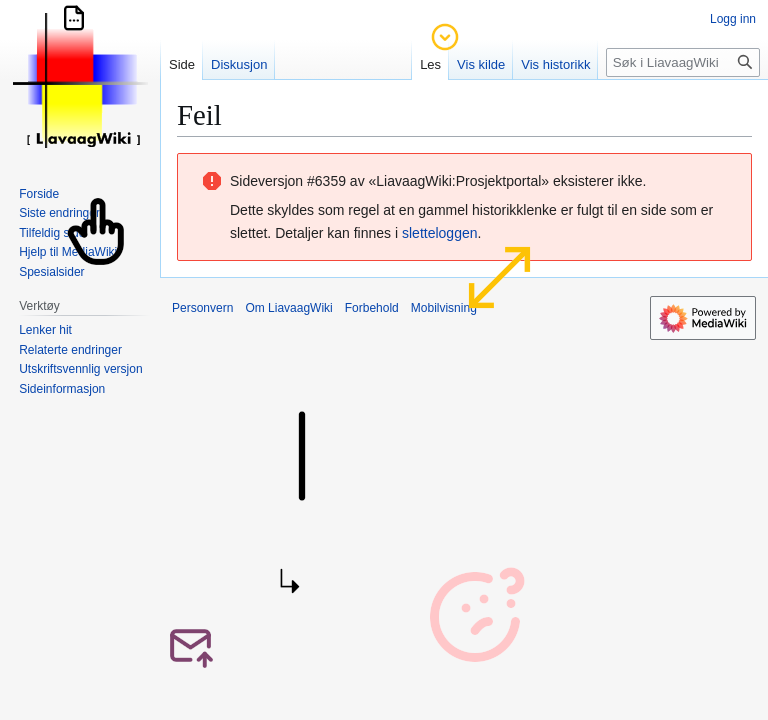  I want to click on view file details or more options, so click(74, 18).